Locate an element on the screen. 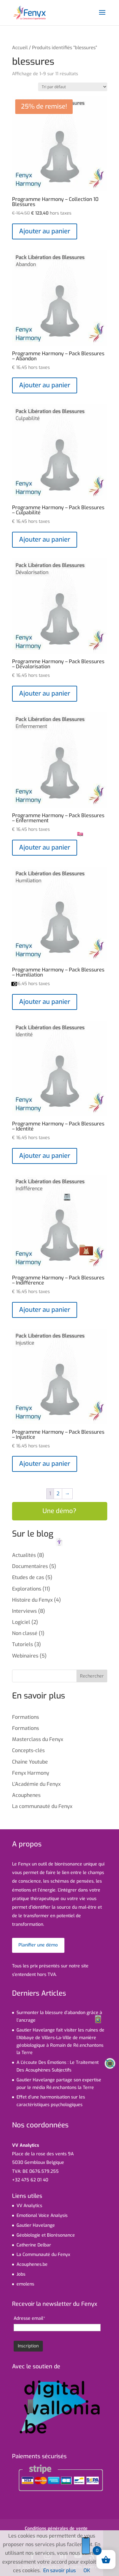  access hardware driver settings is located at coordinates (110, 2063).